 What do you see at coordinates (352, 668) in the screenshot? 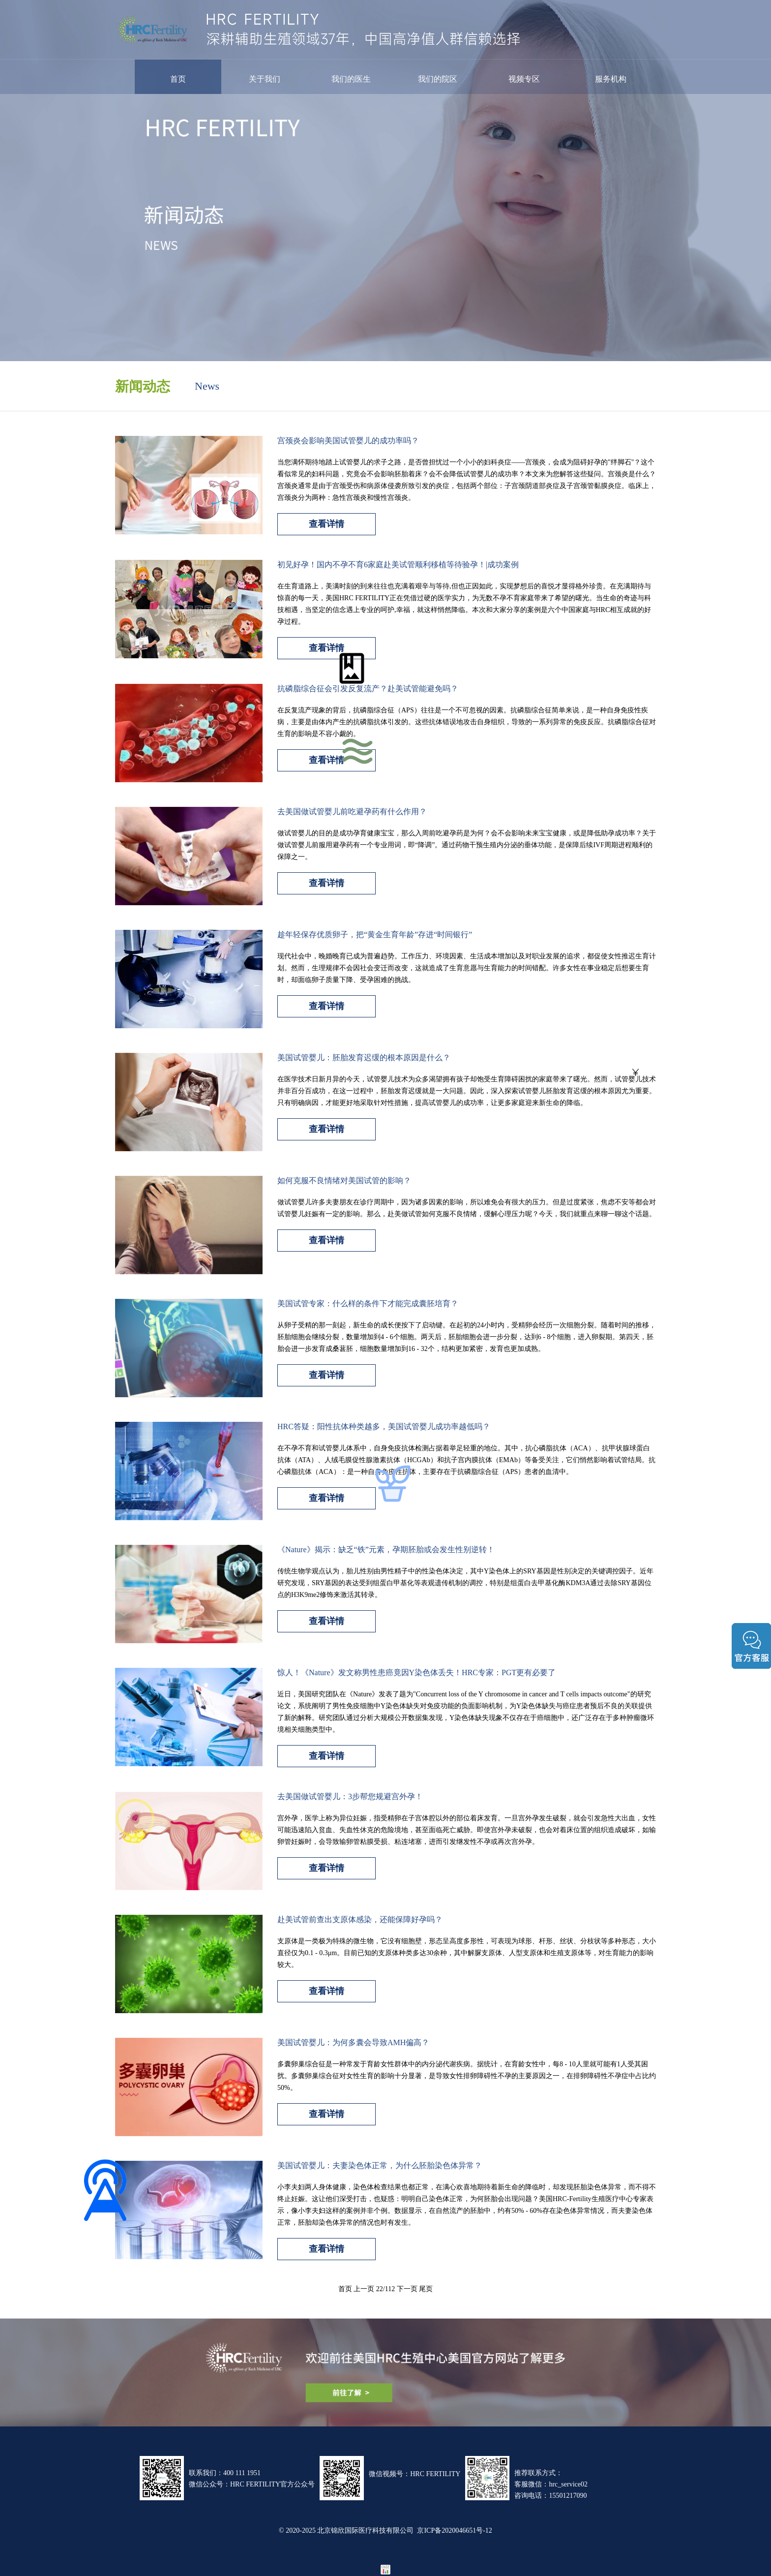
I see `open photo album` at bounding box center [352, 668].